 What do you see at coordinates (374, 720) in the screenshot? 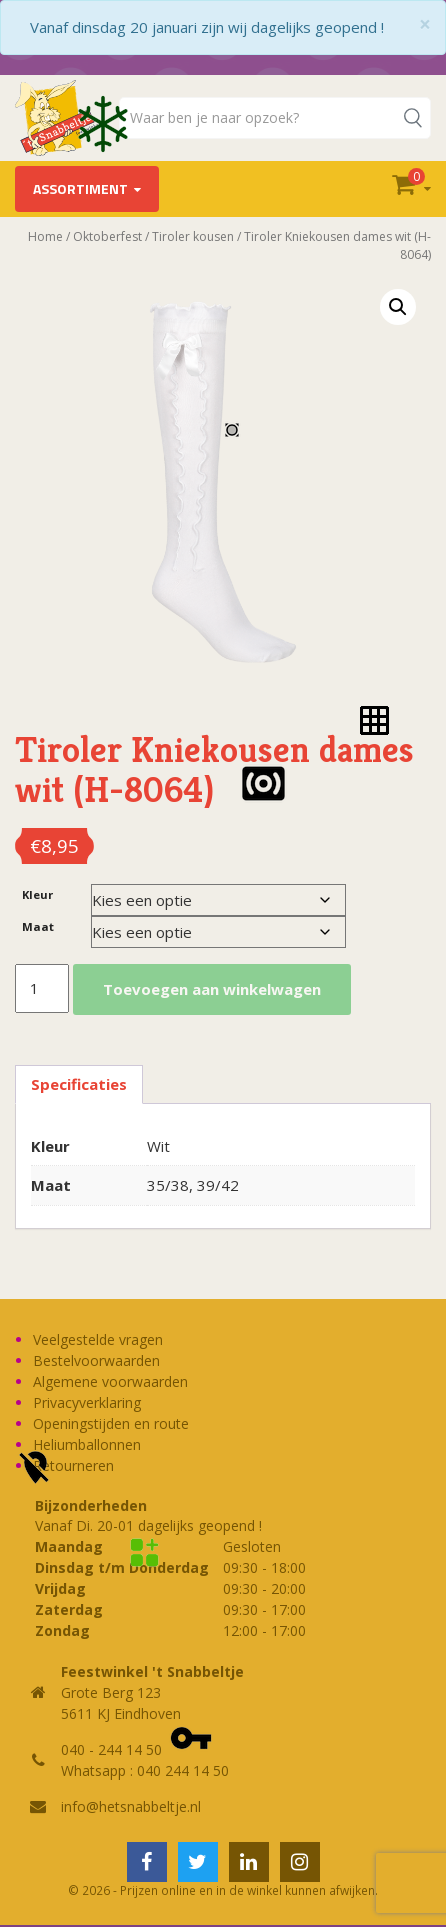
I see `toggle grid view layout` at bounding box center [374, 720].